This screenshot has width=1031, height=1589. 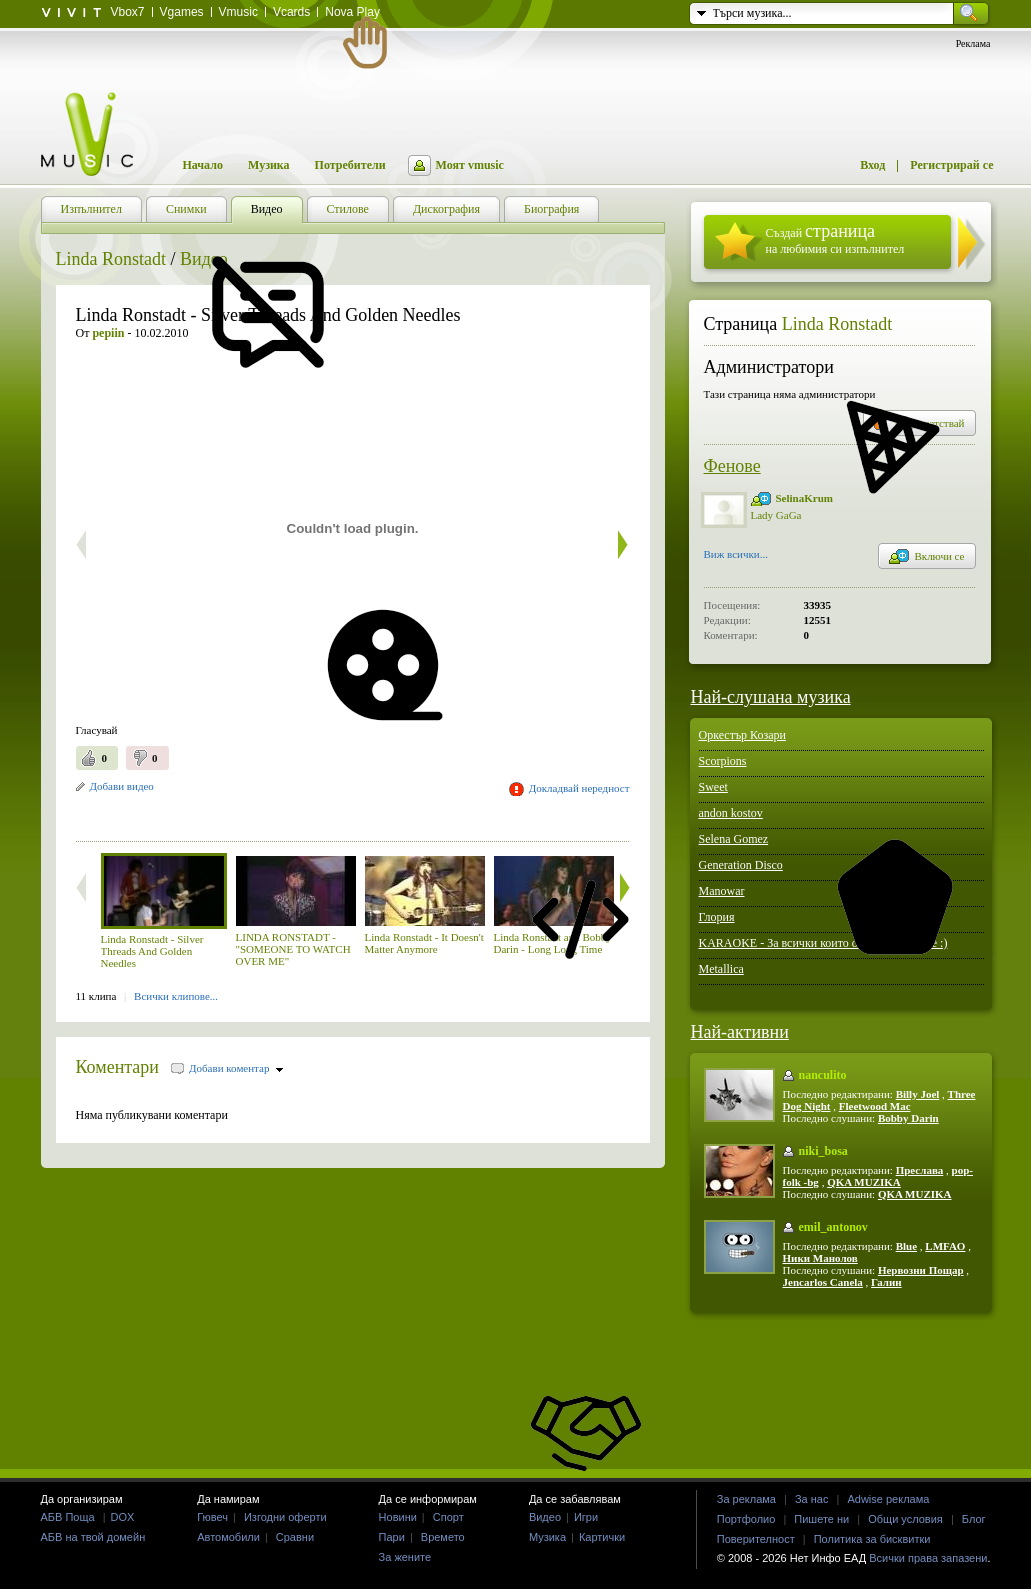 I want to click on initiate a partnership or collaboration, so click(x=586, y=1430).